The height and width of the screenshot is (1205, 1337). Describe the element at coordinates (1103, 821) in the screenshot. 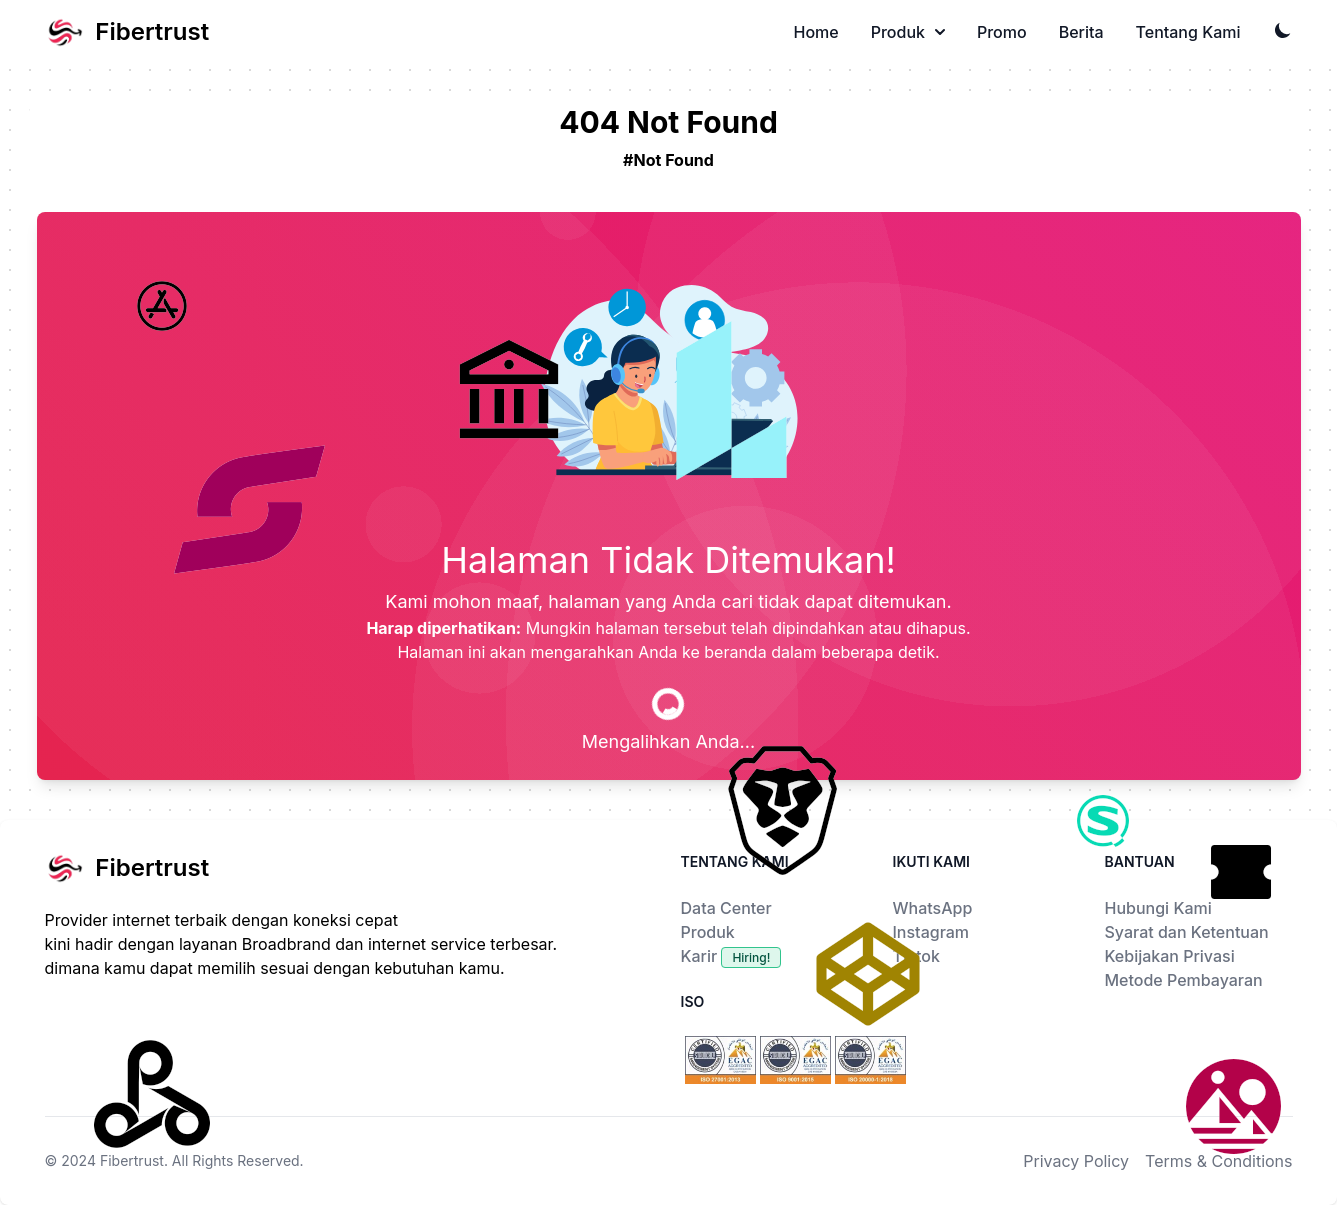

I see `open sogou search engine` at that location.